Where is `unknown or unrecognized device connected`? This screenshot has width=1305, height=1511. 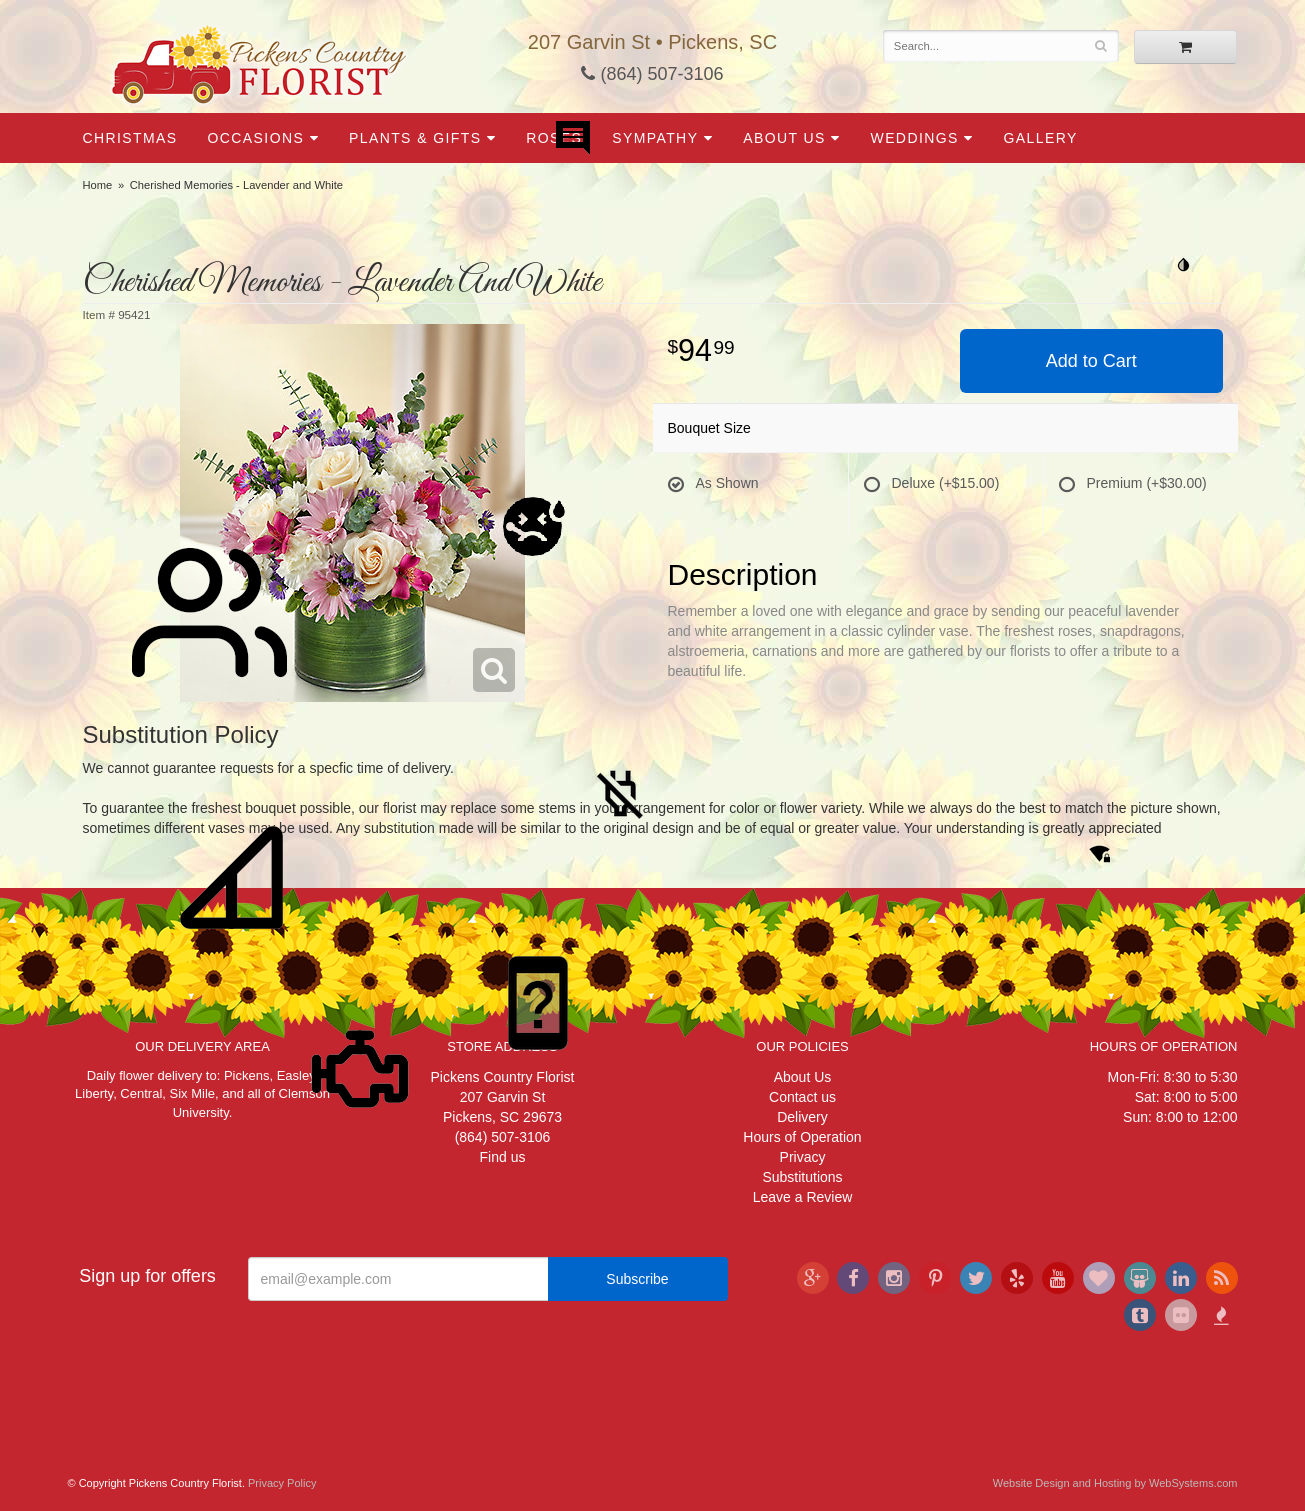 unknown or unrecognized device connected is located at coordinates (538, 1003).